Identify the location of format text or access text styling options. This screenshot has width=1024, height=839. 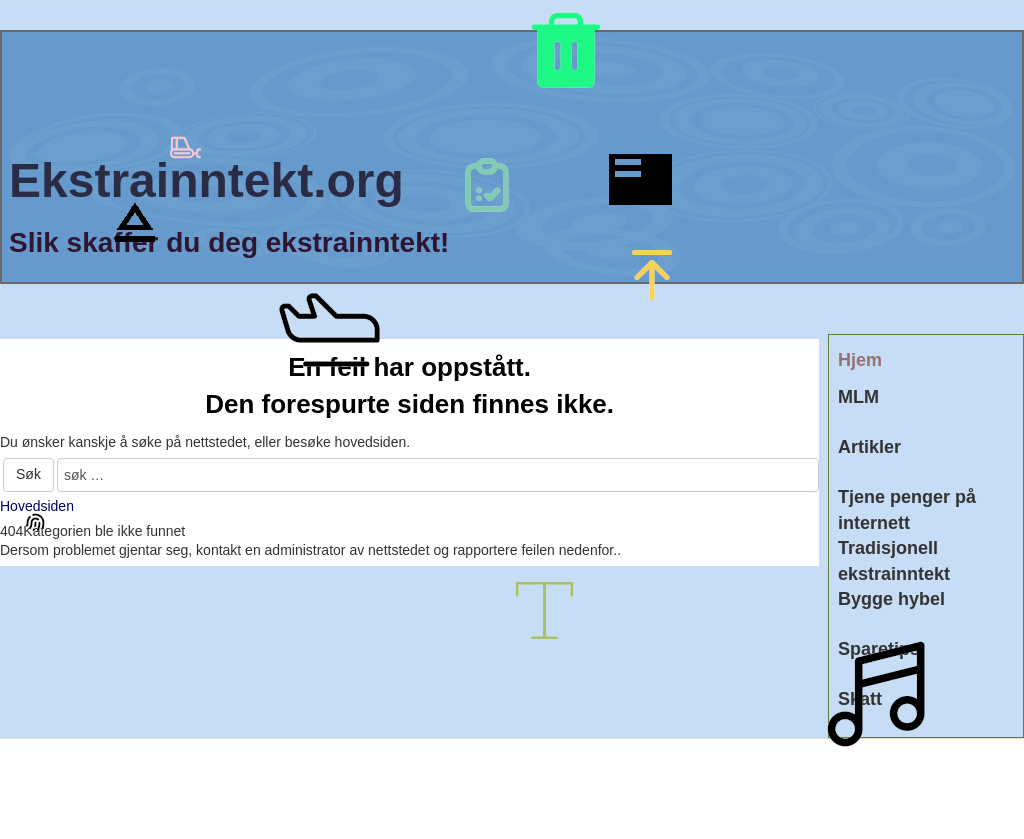
(544, 610).